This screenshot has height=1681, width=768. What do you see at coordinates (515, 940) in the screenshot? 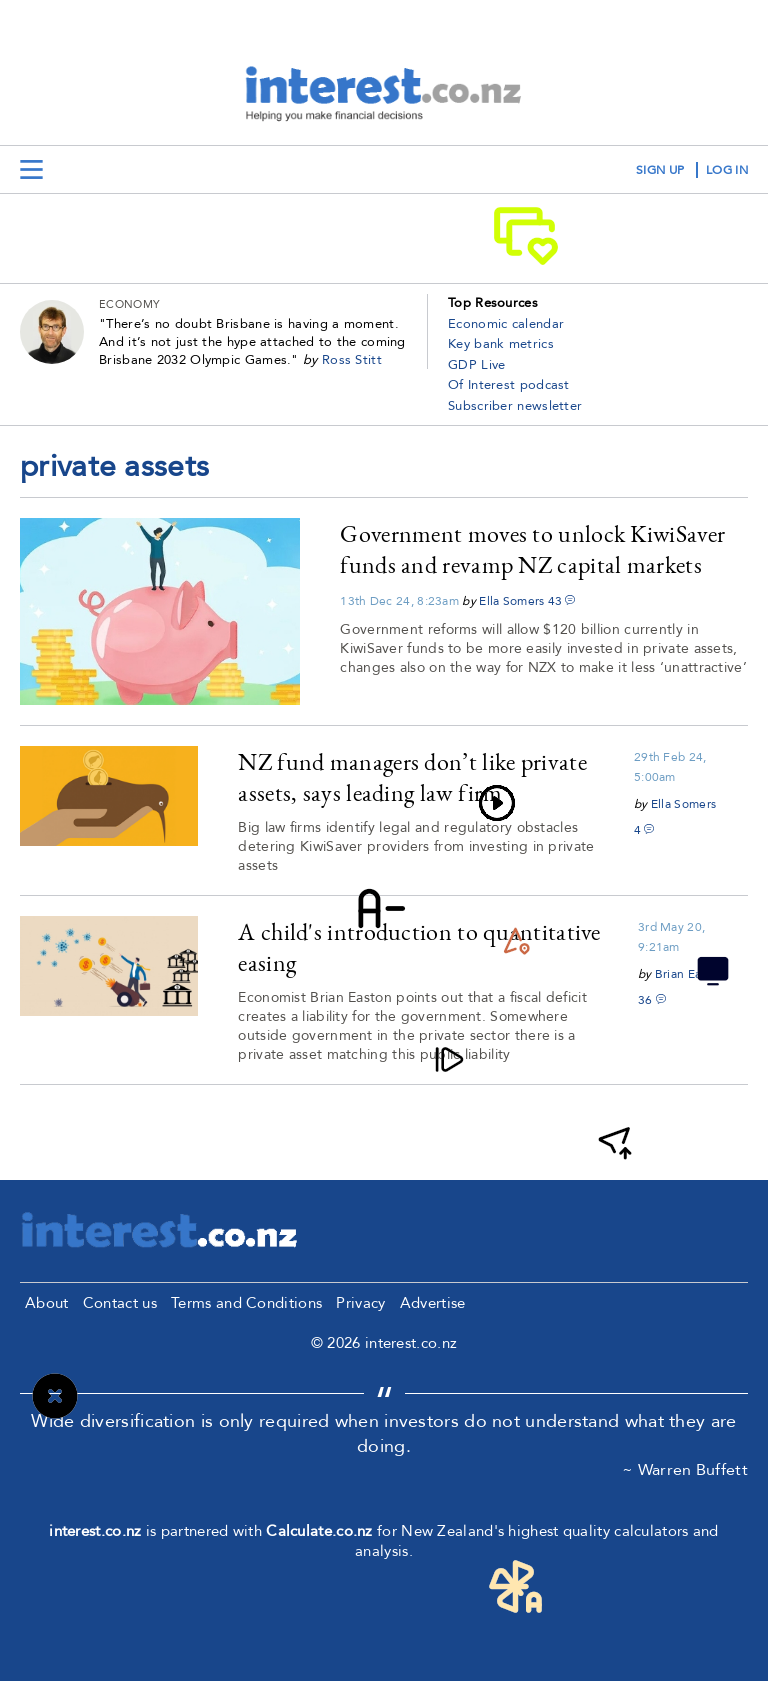
I see `navigate to a pinned location` at bounding box center [515, 940].